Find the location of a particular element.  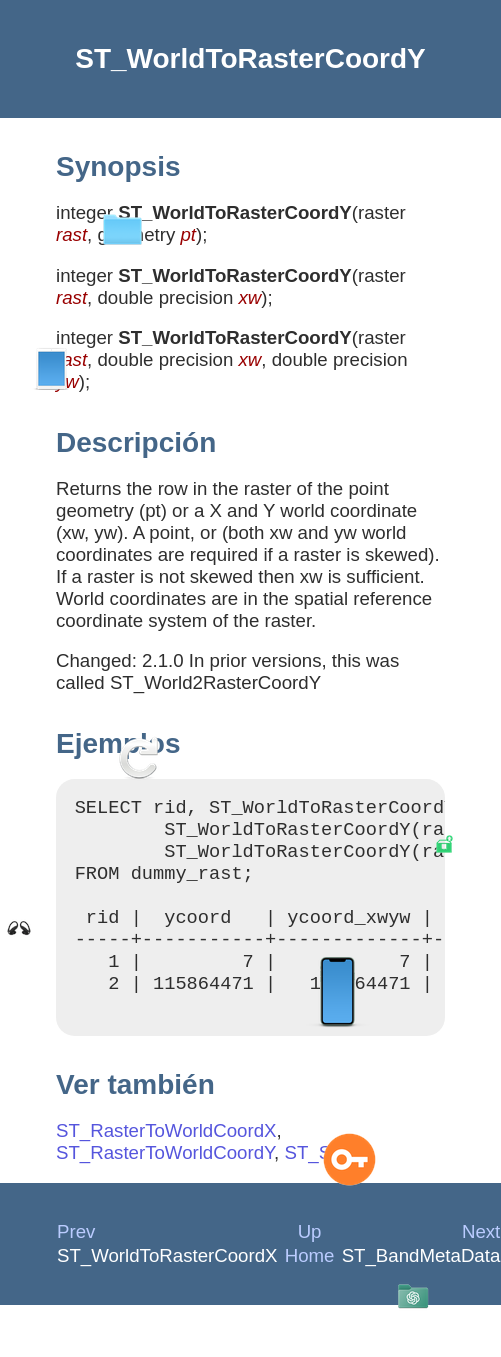

open folder to view contents is located at coordinates (122, 229).